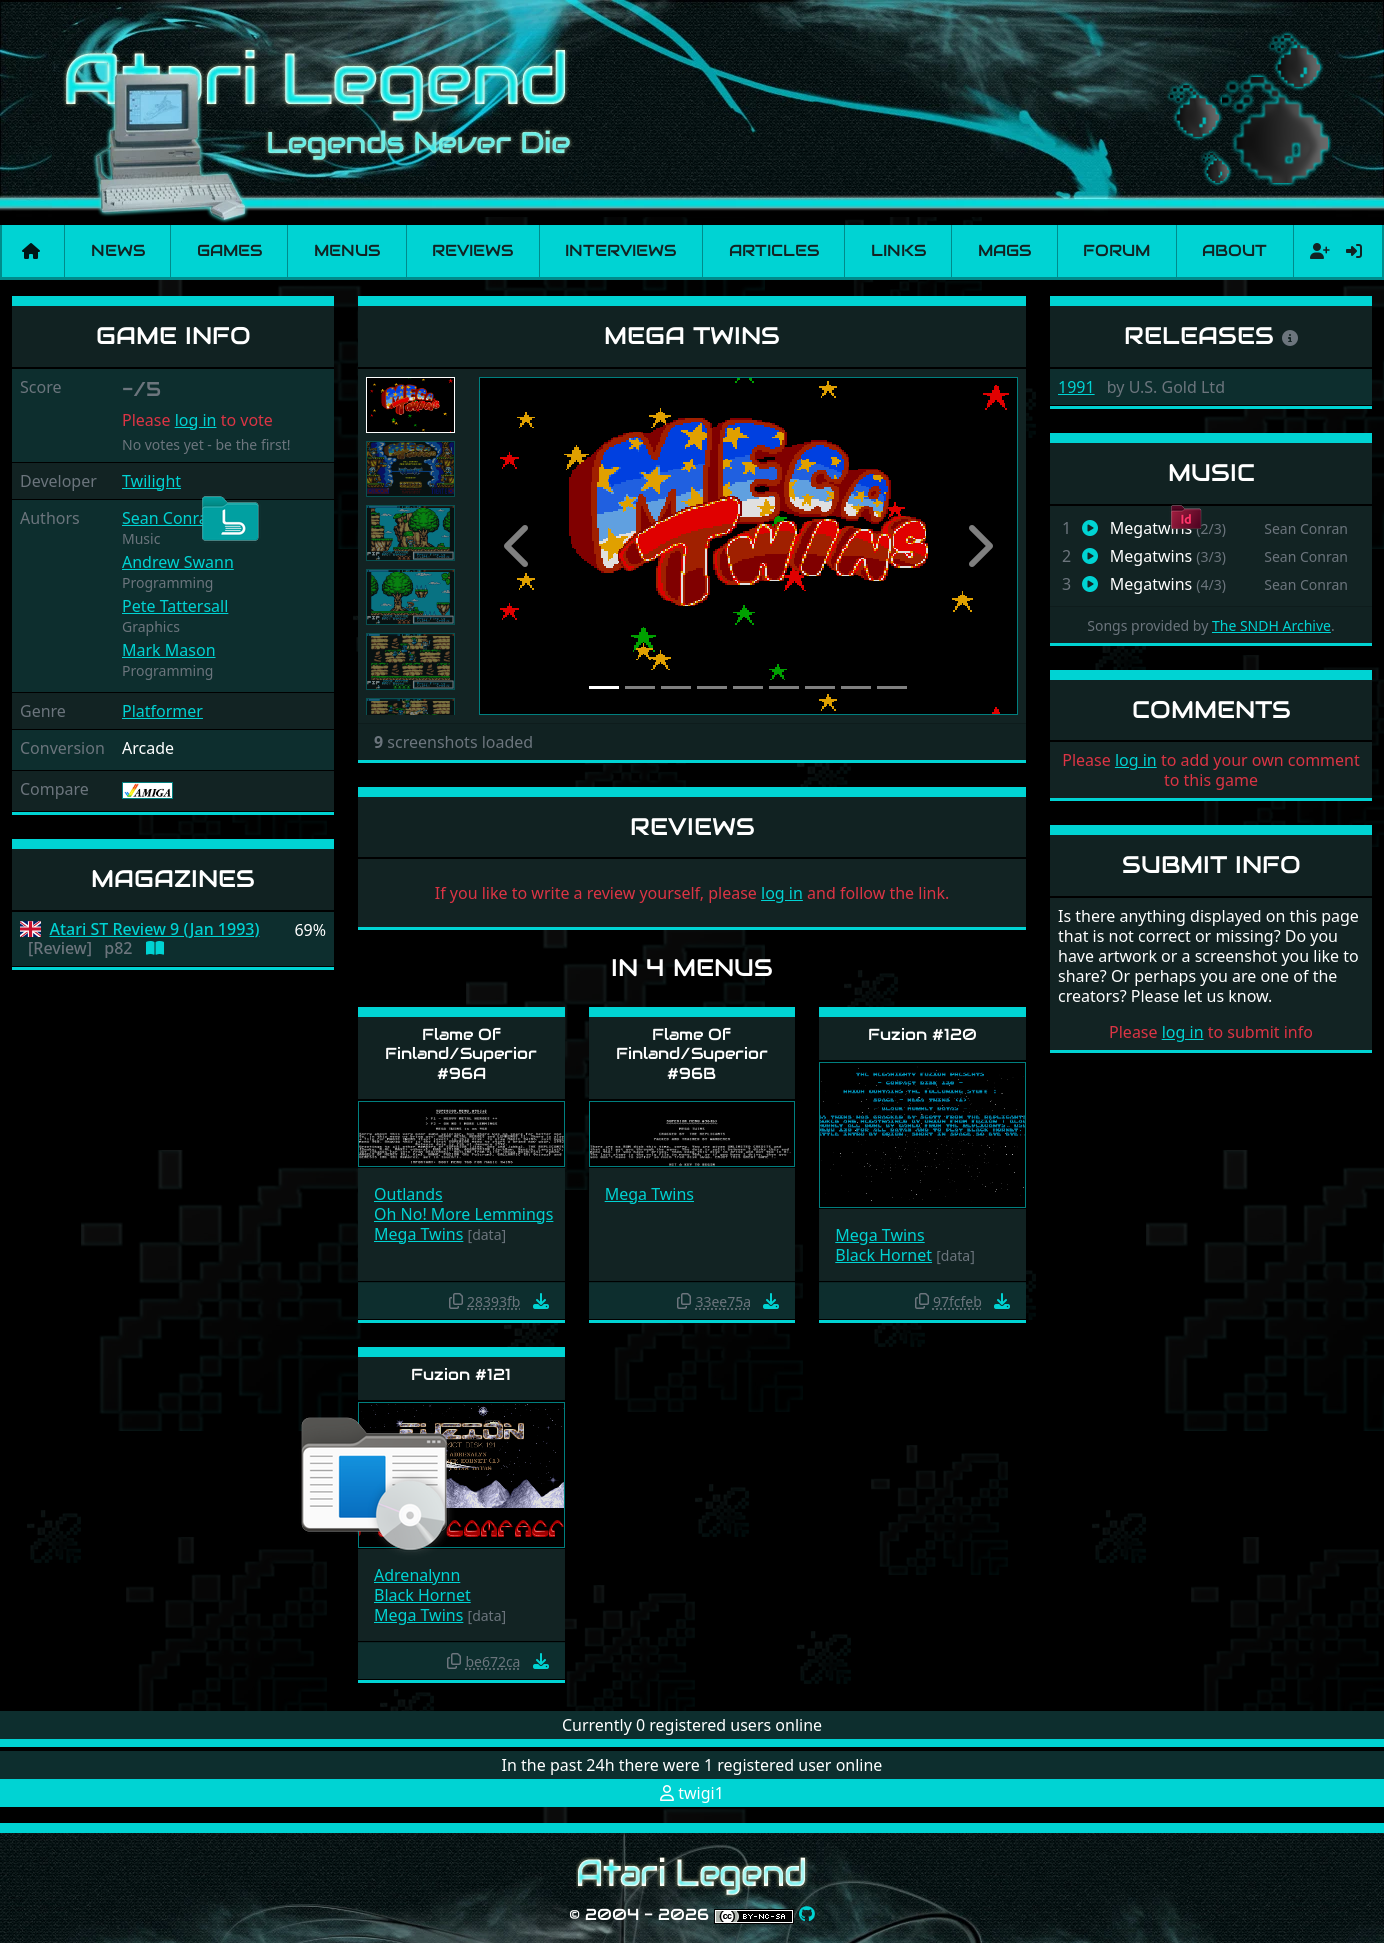 The width and height of the screenshot is (1384, 1943). I want to click on open taaghche app files folder, so click(230, 520).